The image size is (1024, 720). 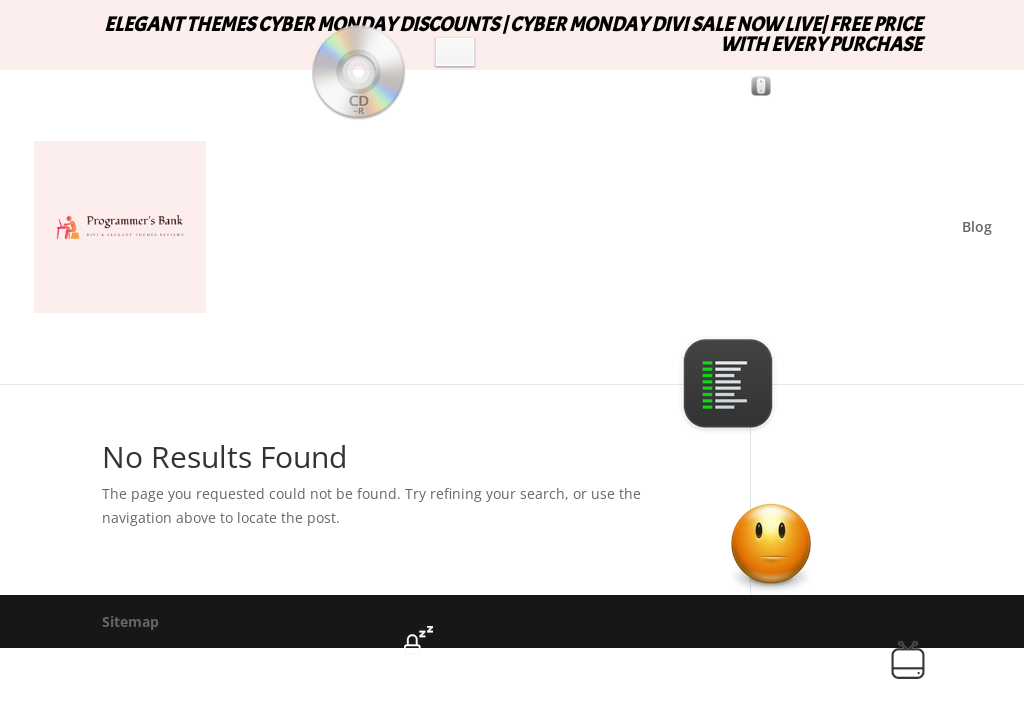 I want to click on open mouse and trackpad settings, so click(x=761, y=86).